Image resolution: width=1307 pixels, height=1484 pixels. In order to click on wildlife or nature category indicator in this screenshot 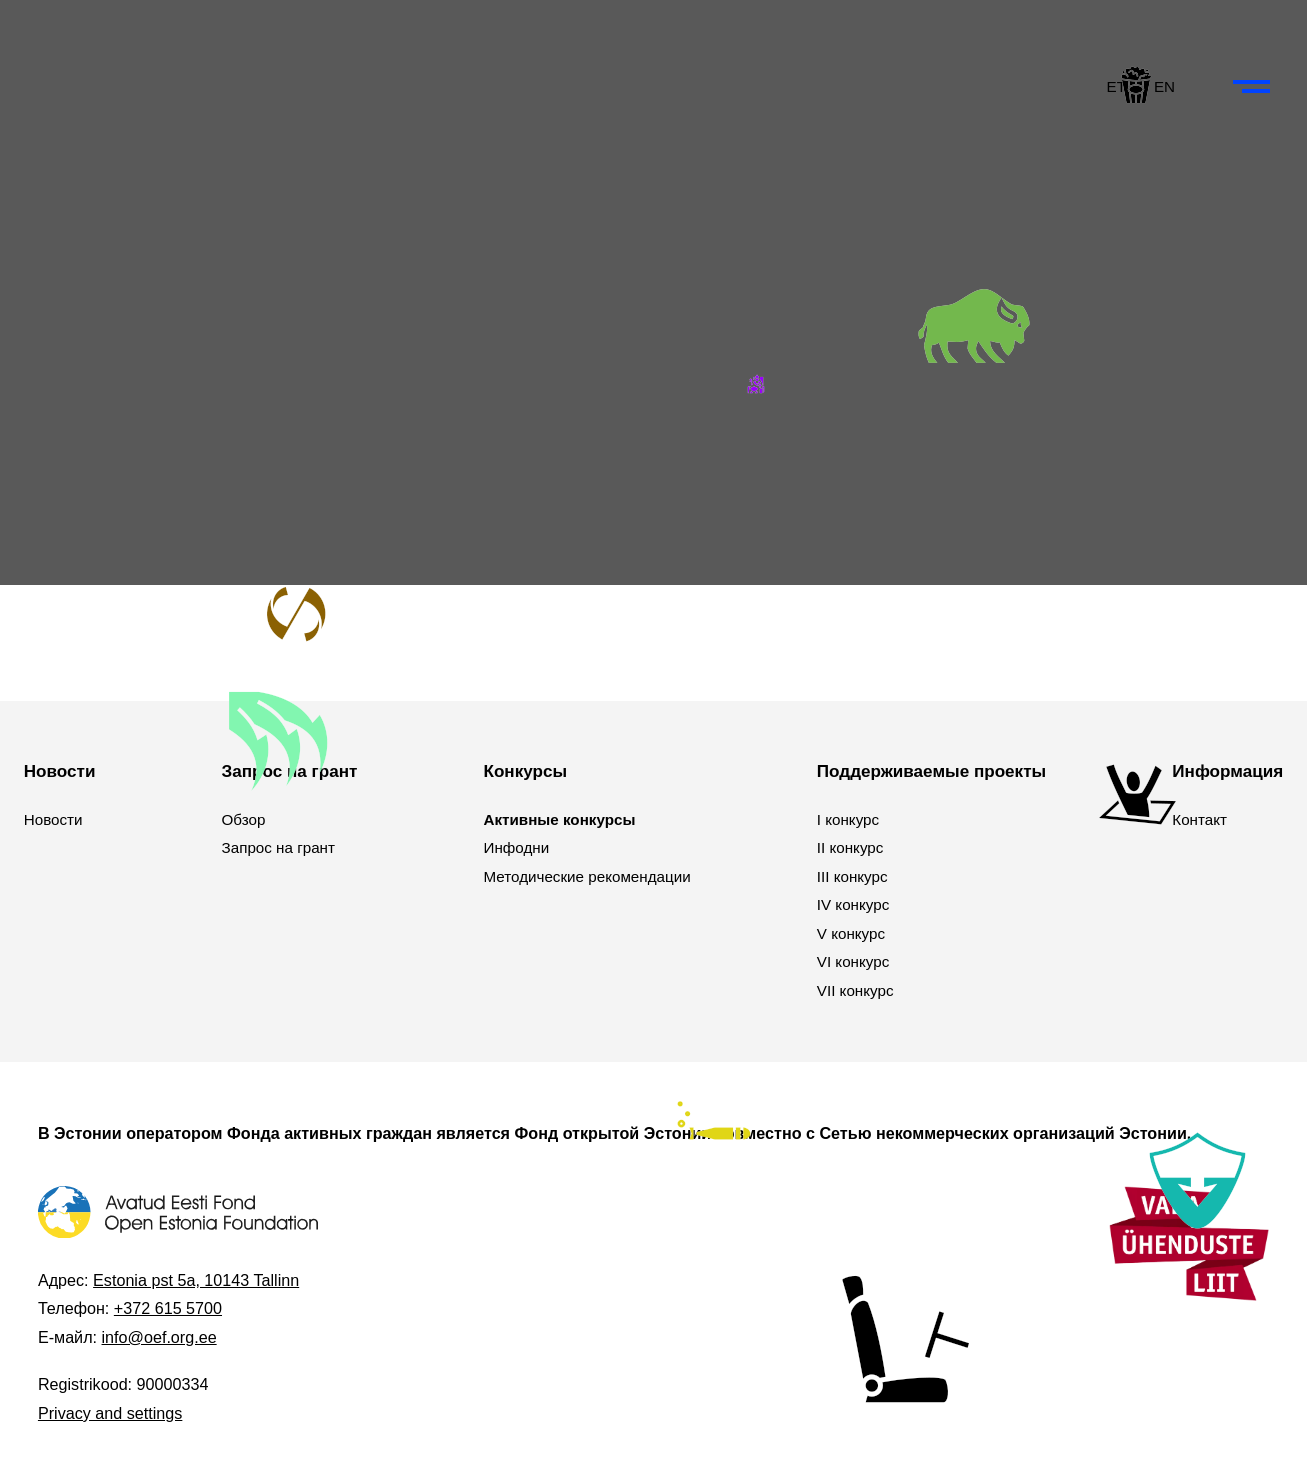, I will do `click(974, 326)`.